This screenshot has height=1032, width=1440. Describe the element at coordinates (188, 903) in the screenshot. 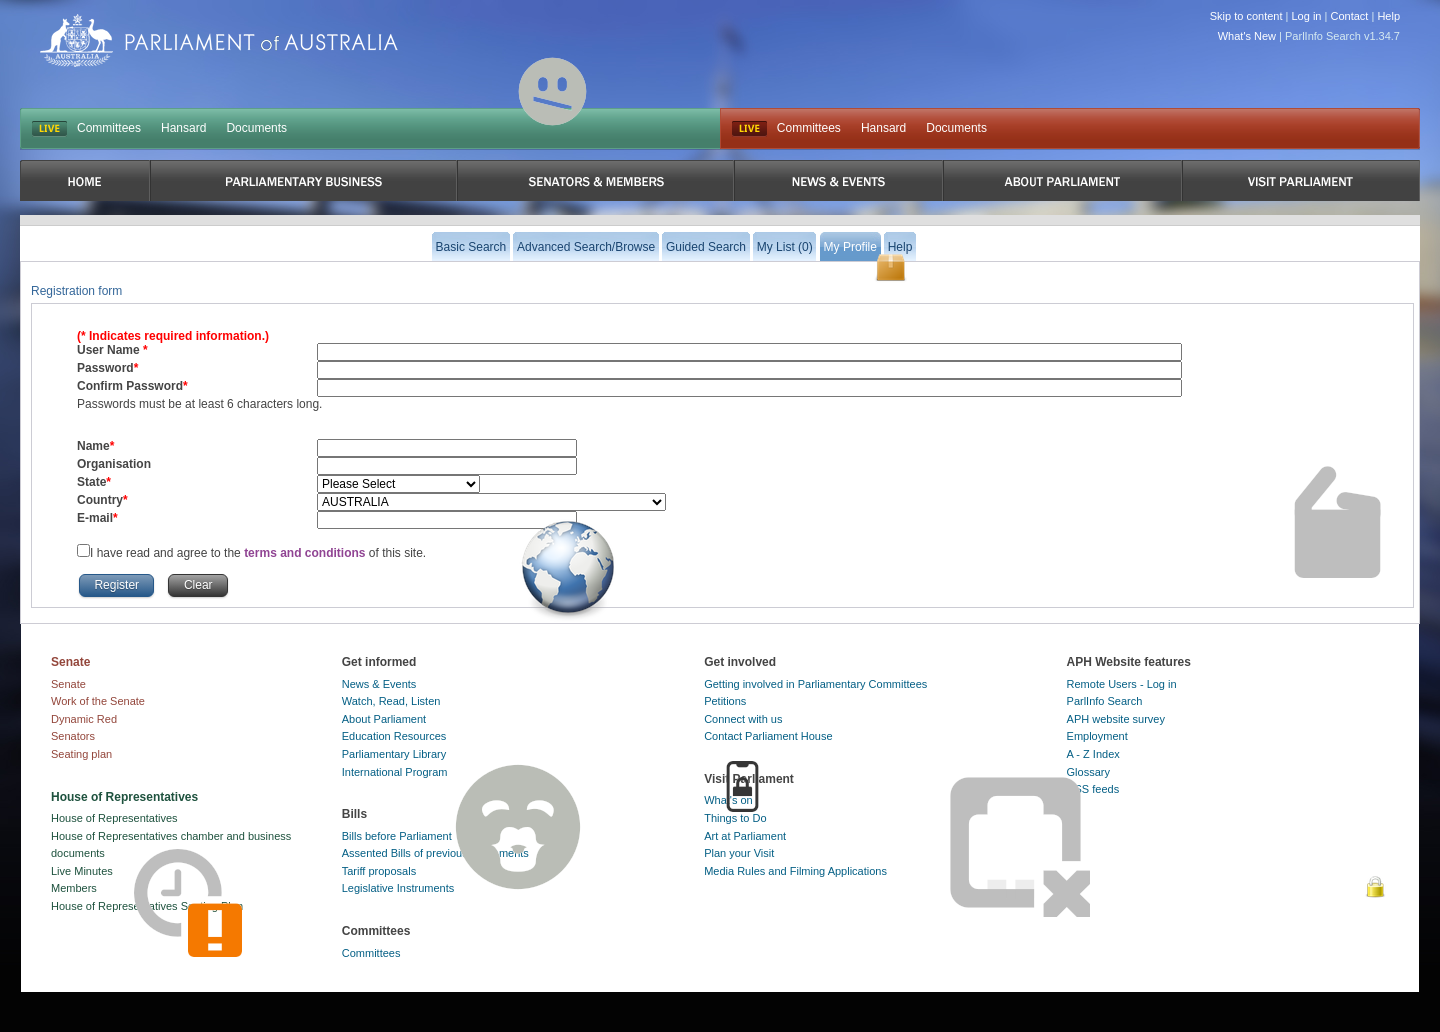

I see `indicates an upcoming appointment or event` at that location.